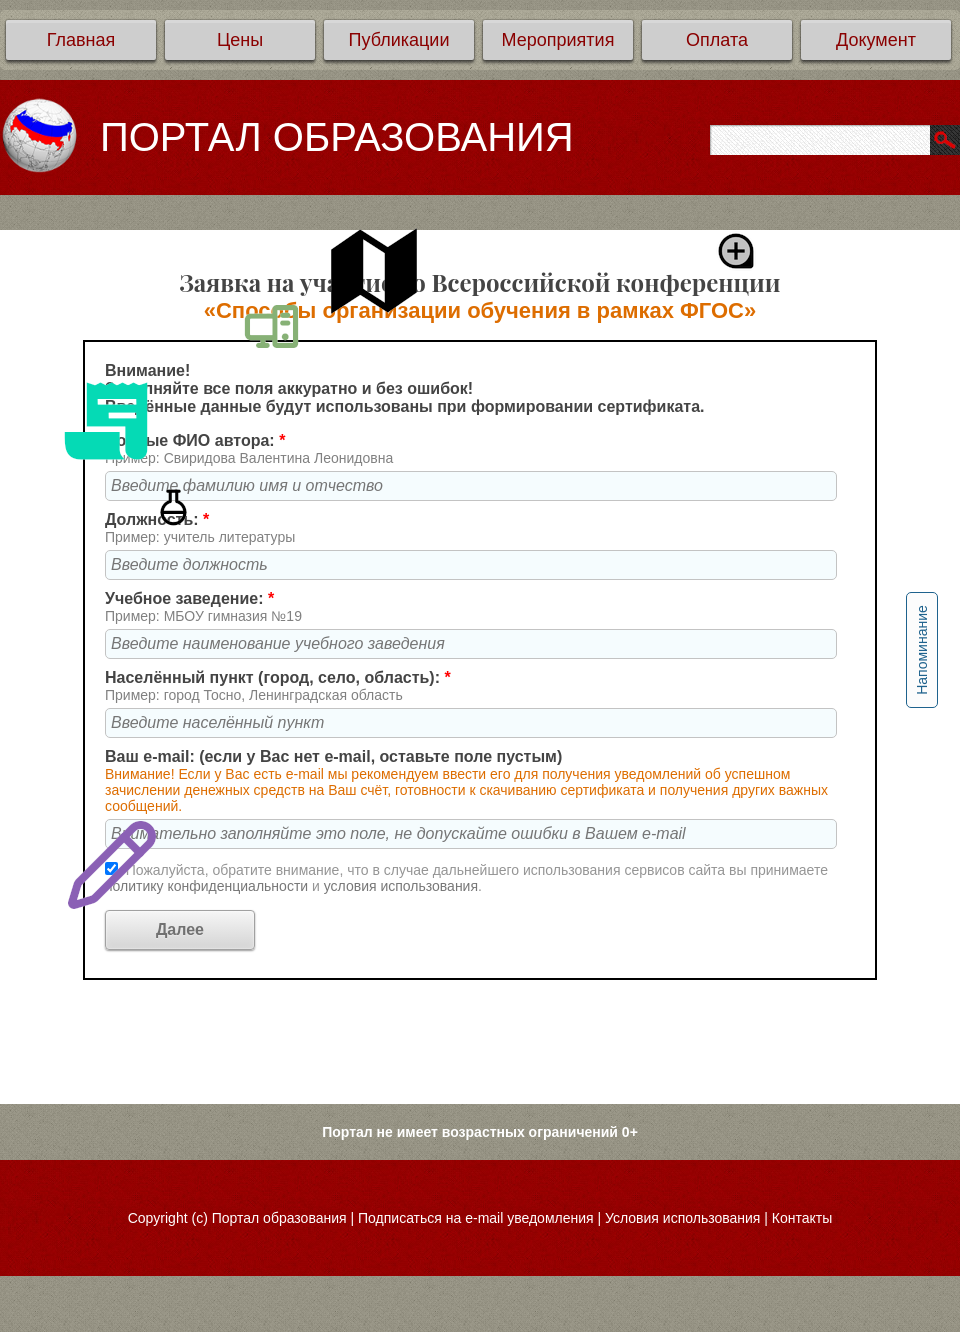 The image size is (960, 1332). I want to click on view purchase receipt or transaction history, so click(106, 421).